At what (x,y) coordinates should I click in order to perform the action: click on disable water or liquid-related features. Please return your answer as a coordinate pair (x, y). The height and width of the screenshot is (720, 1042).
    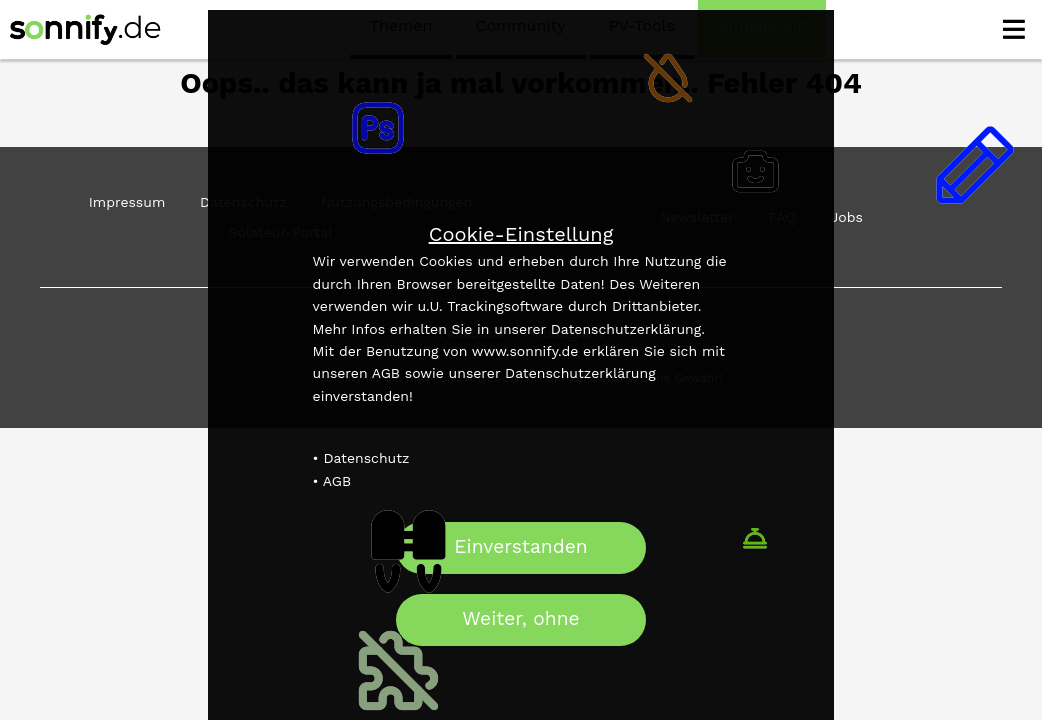
    Looking at the image, I should click on (668, 78).